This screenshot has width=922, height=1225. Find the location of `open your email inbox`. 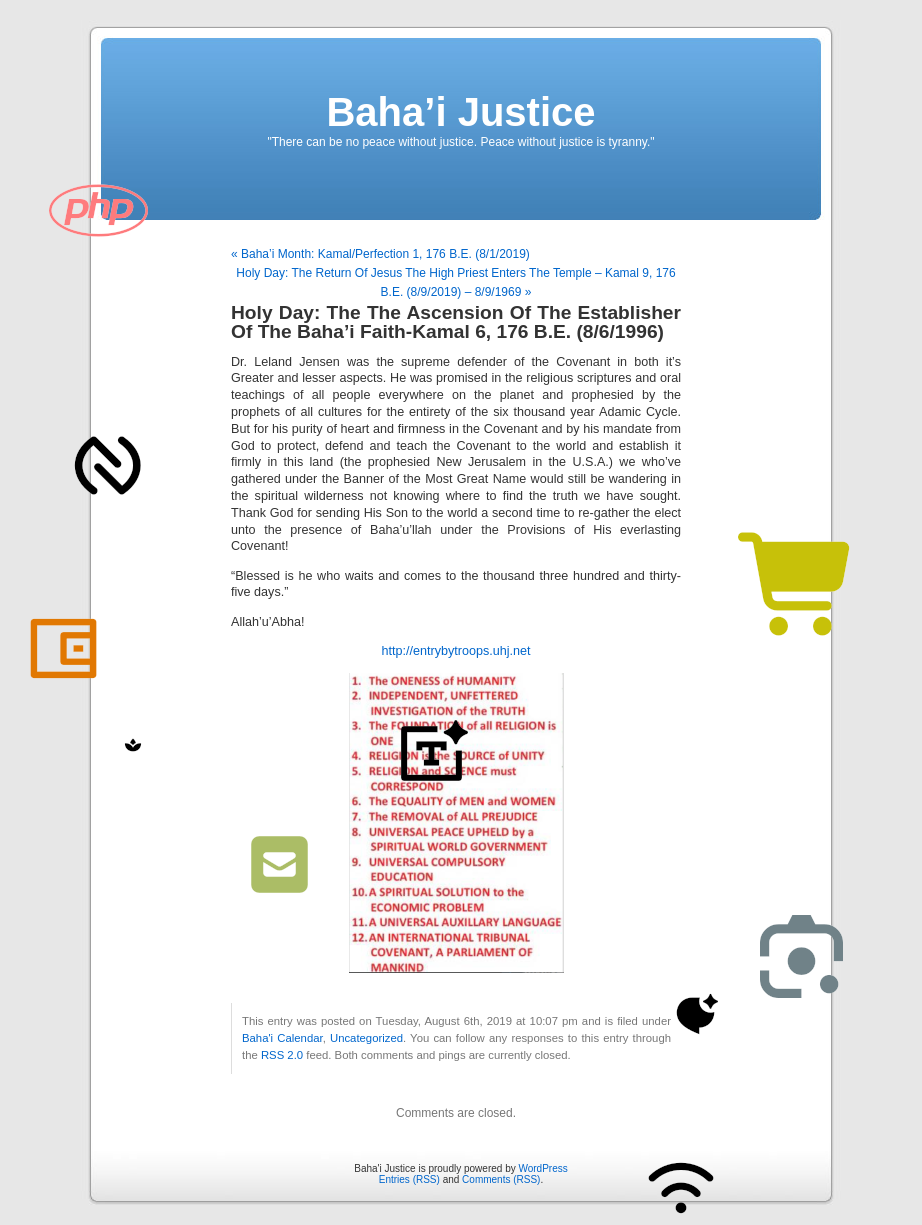

open your email inbox is located at coordinates (279, 864).